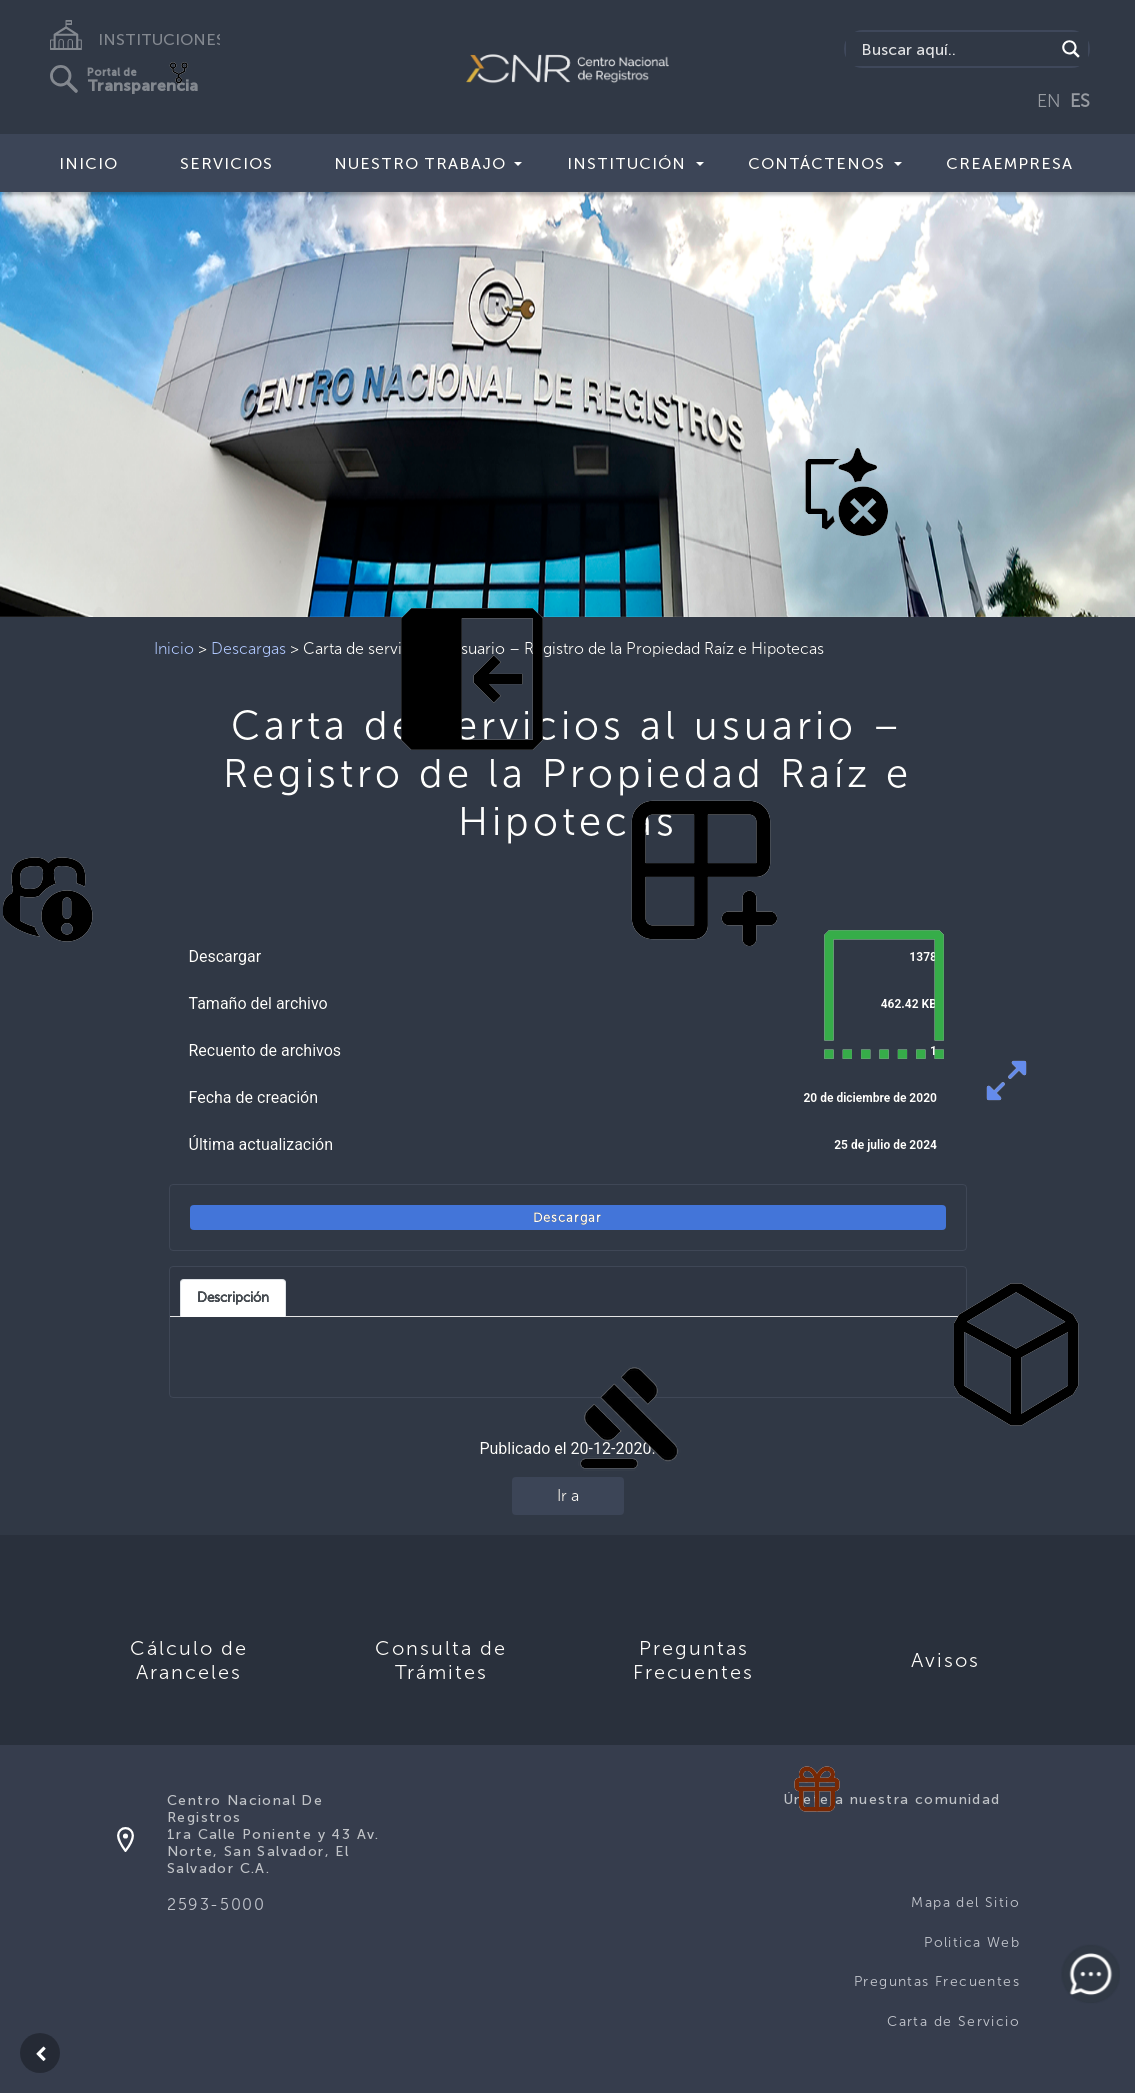 The image size is (1135, 2093). I want to click on indicates a method or function in code, so click(1016, 1356).